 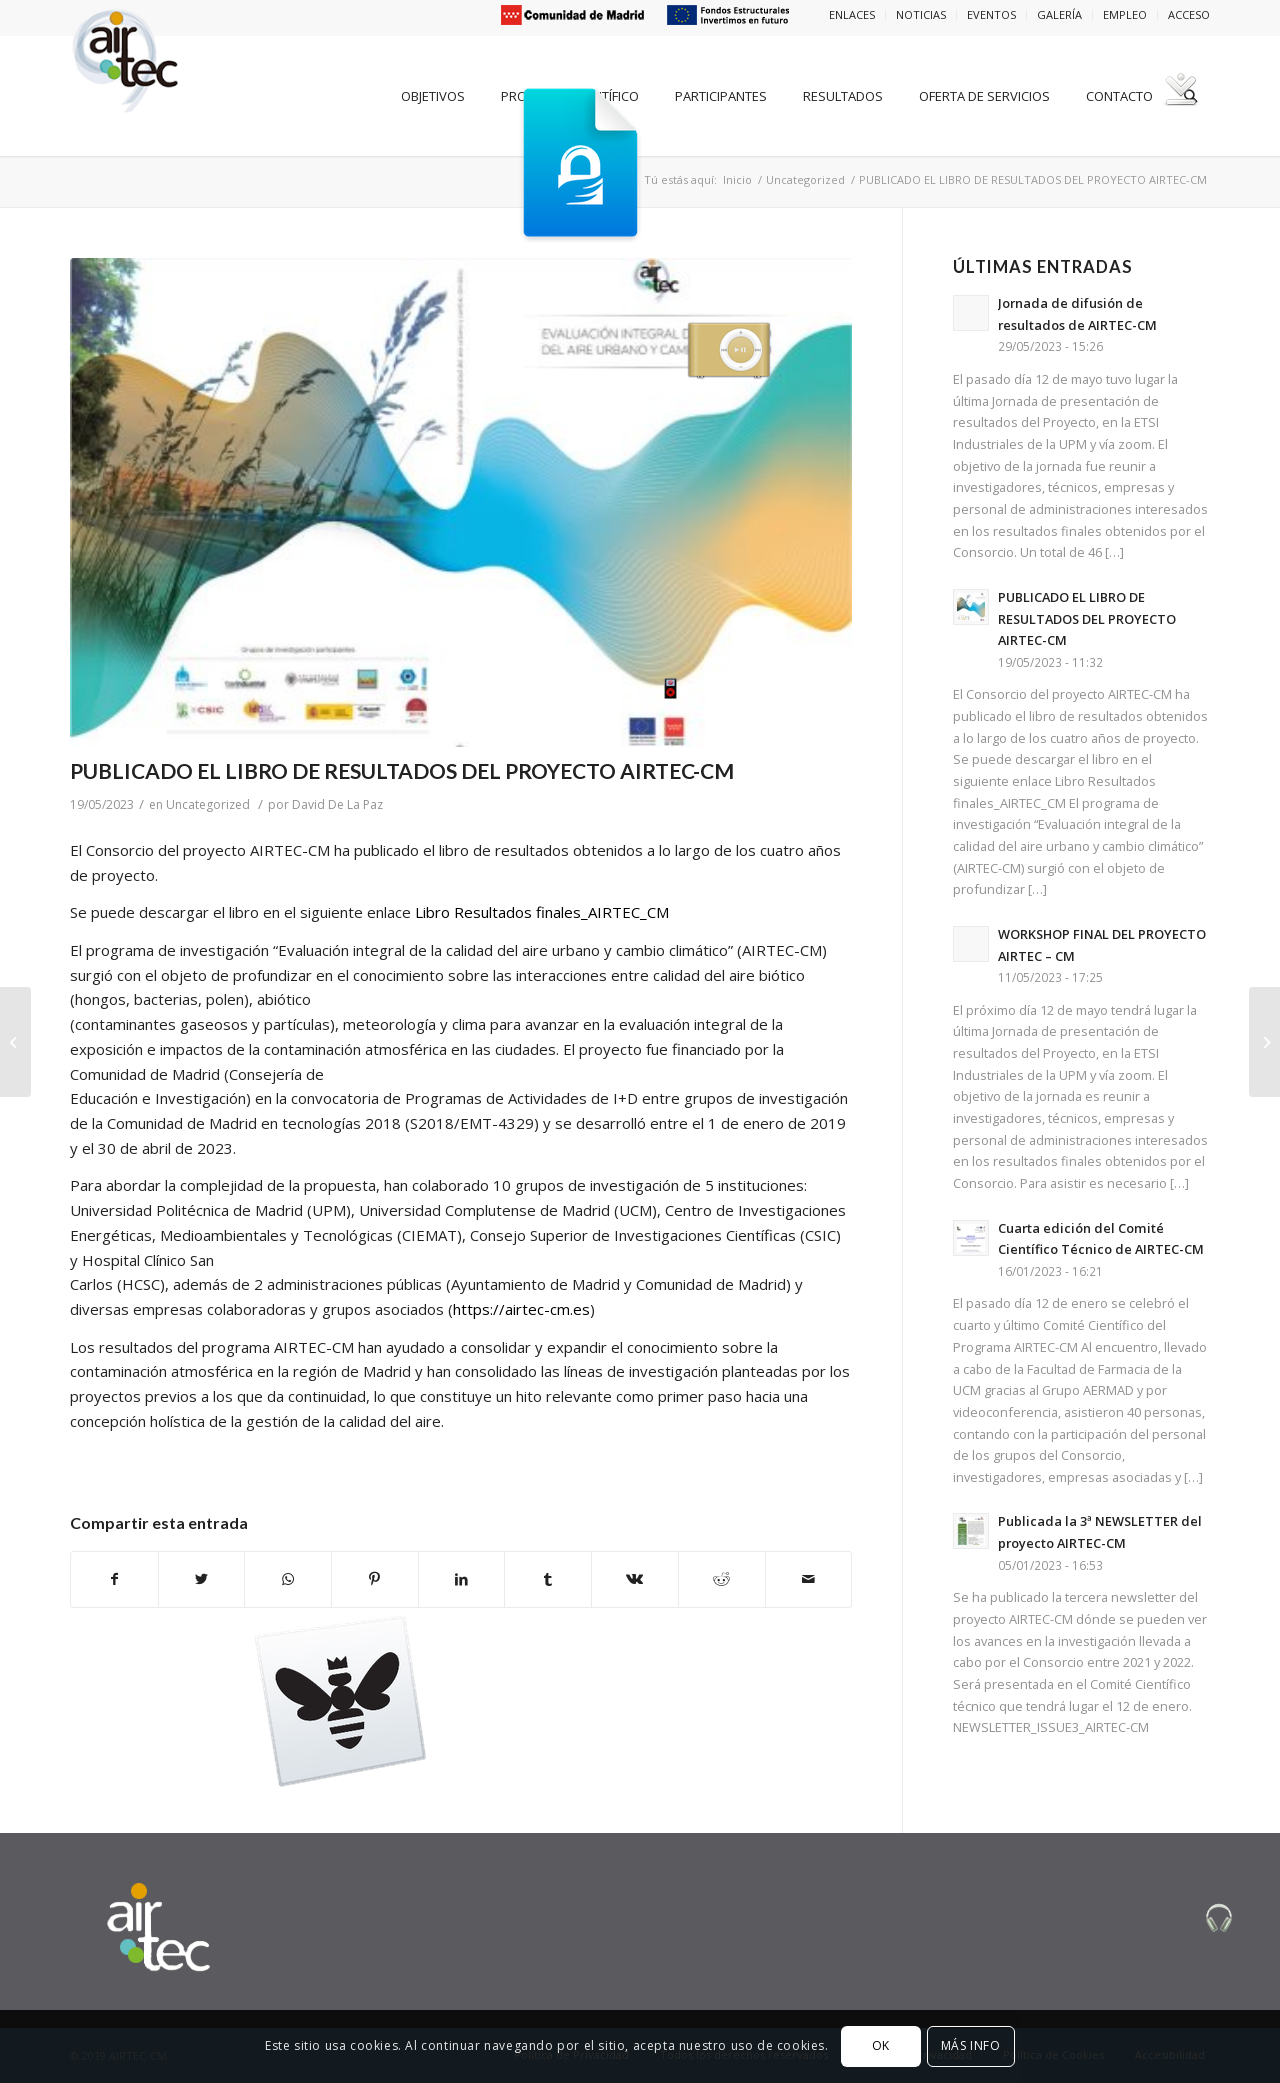 I want to click on open Kandji Agent for device management, so click(x=340, y=1701).